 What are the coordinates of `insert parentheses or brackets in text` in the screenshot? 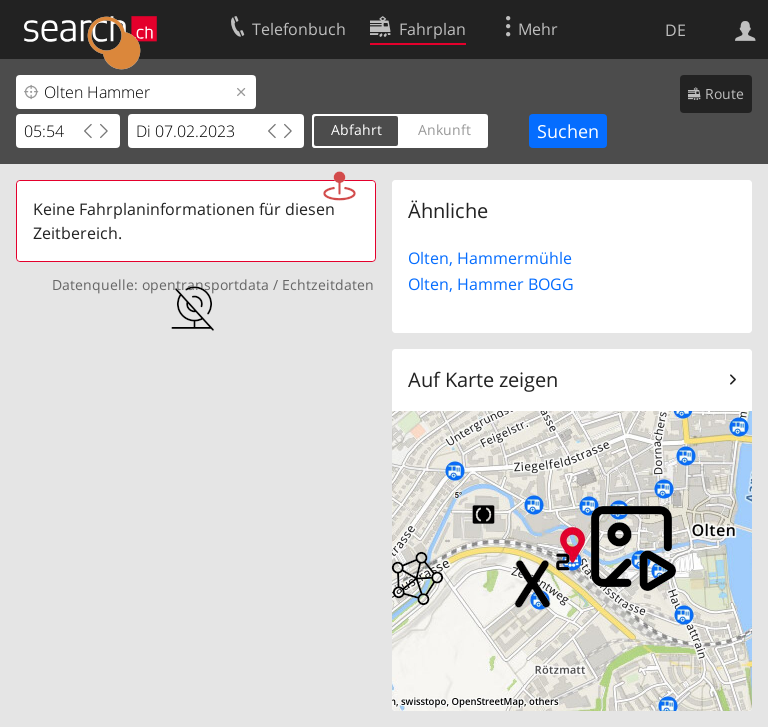 It's located at (483, 514).